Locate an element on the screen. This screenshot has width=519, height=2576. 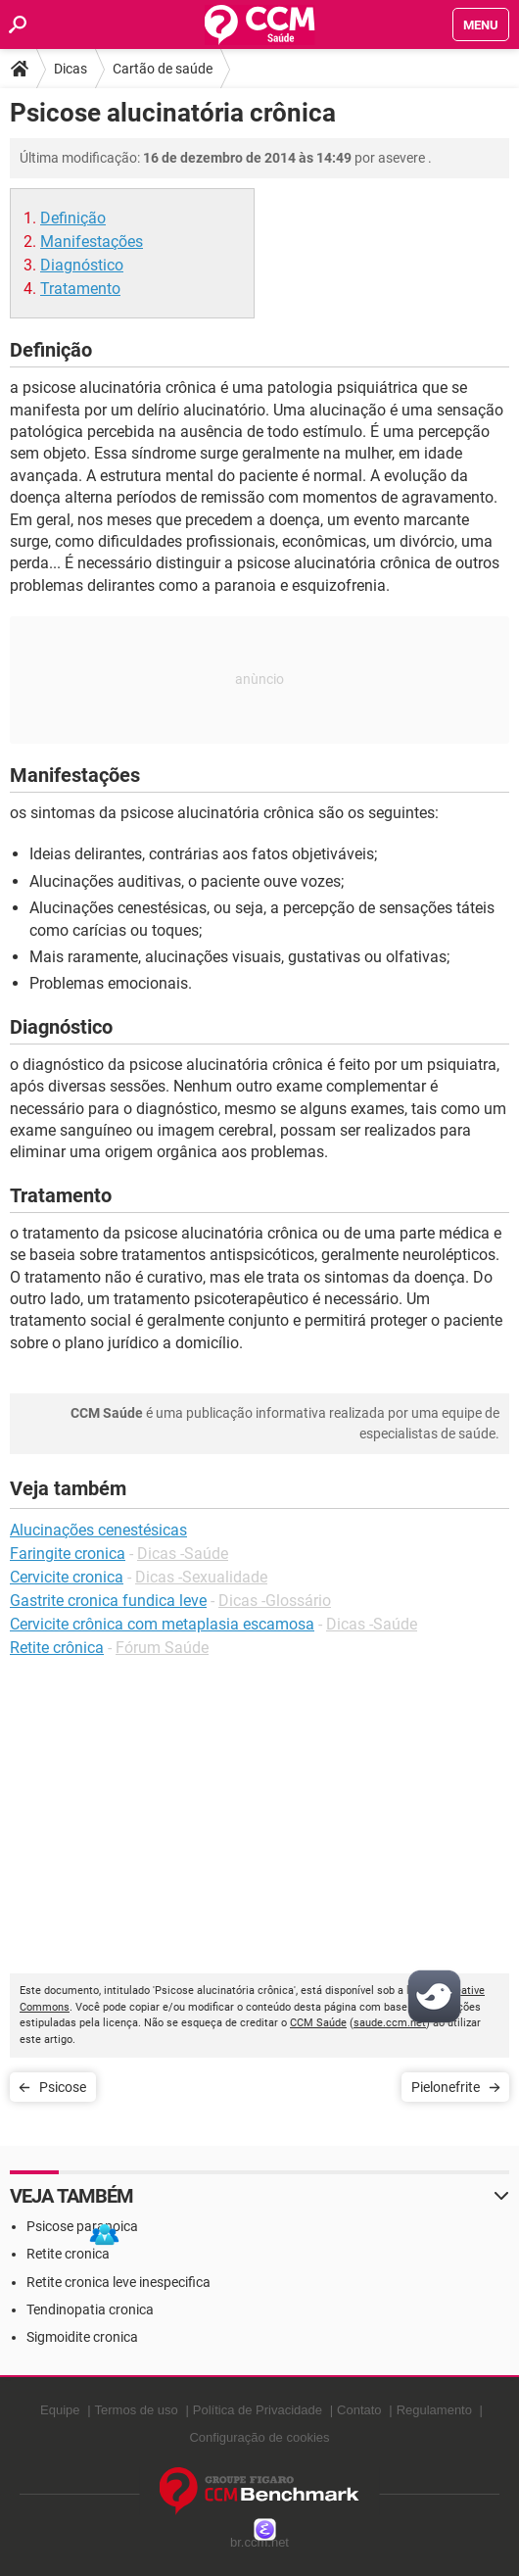
open the community app is located at coordinates (104, 2234).